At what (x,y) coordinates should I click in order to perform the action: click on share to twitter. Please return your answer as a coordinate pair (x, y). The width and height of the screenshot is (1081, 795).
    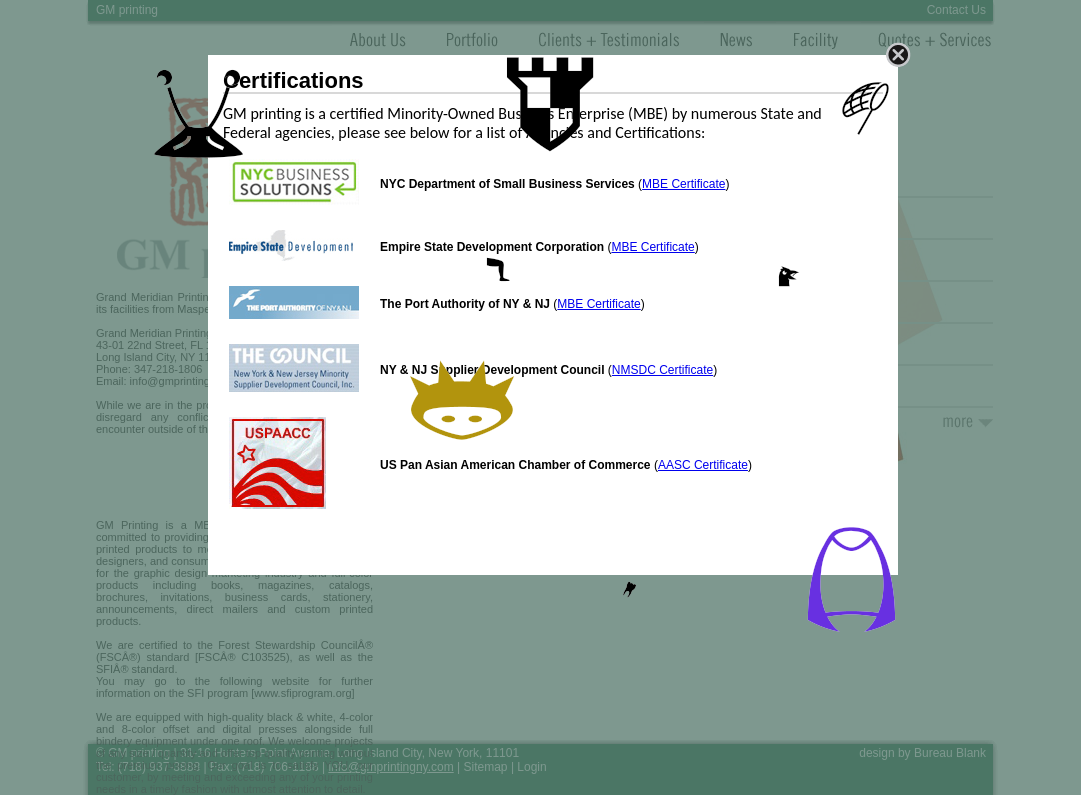
    Looking at the image, I should click on (789, 276).